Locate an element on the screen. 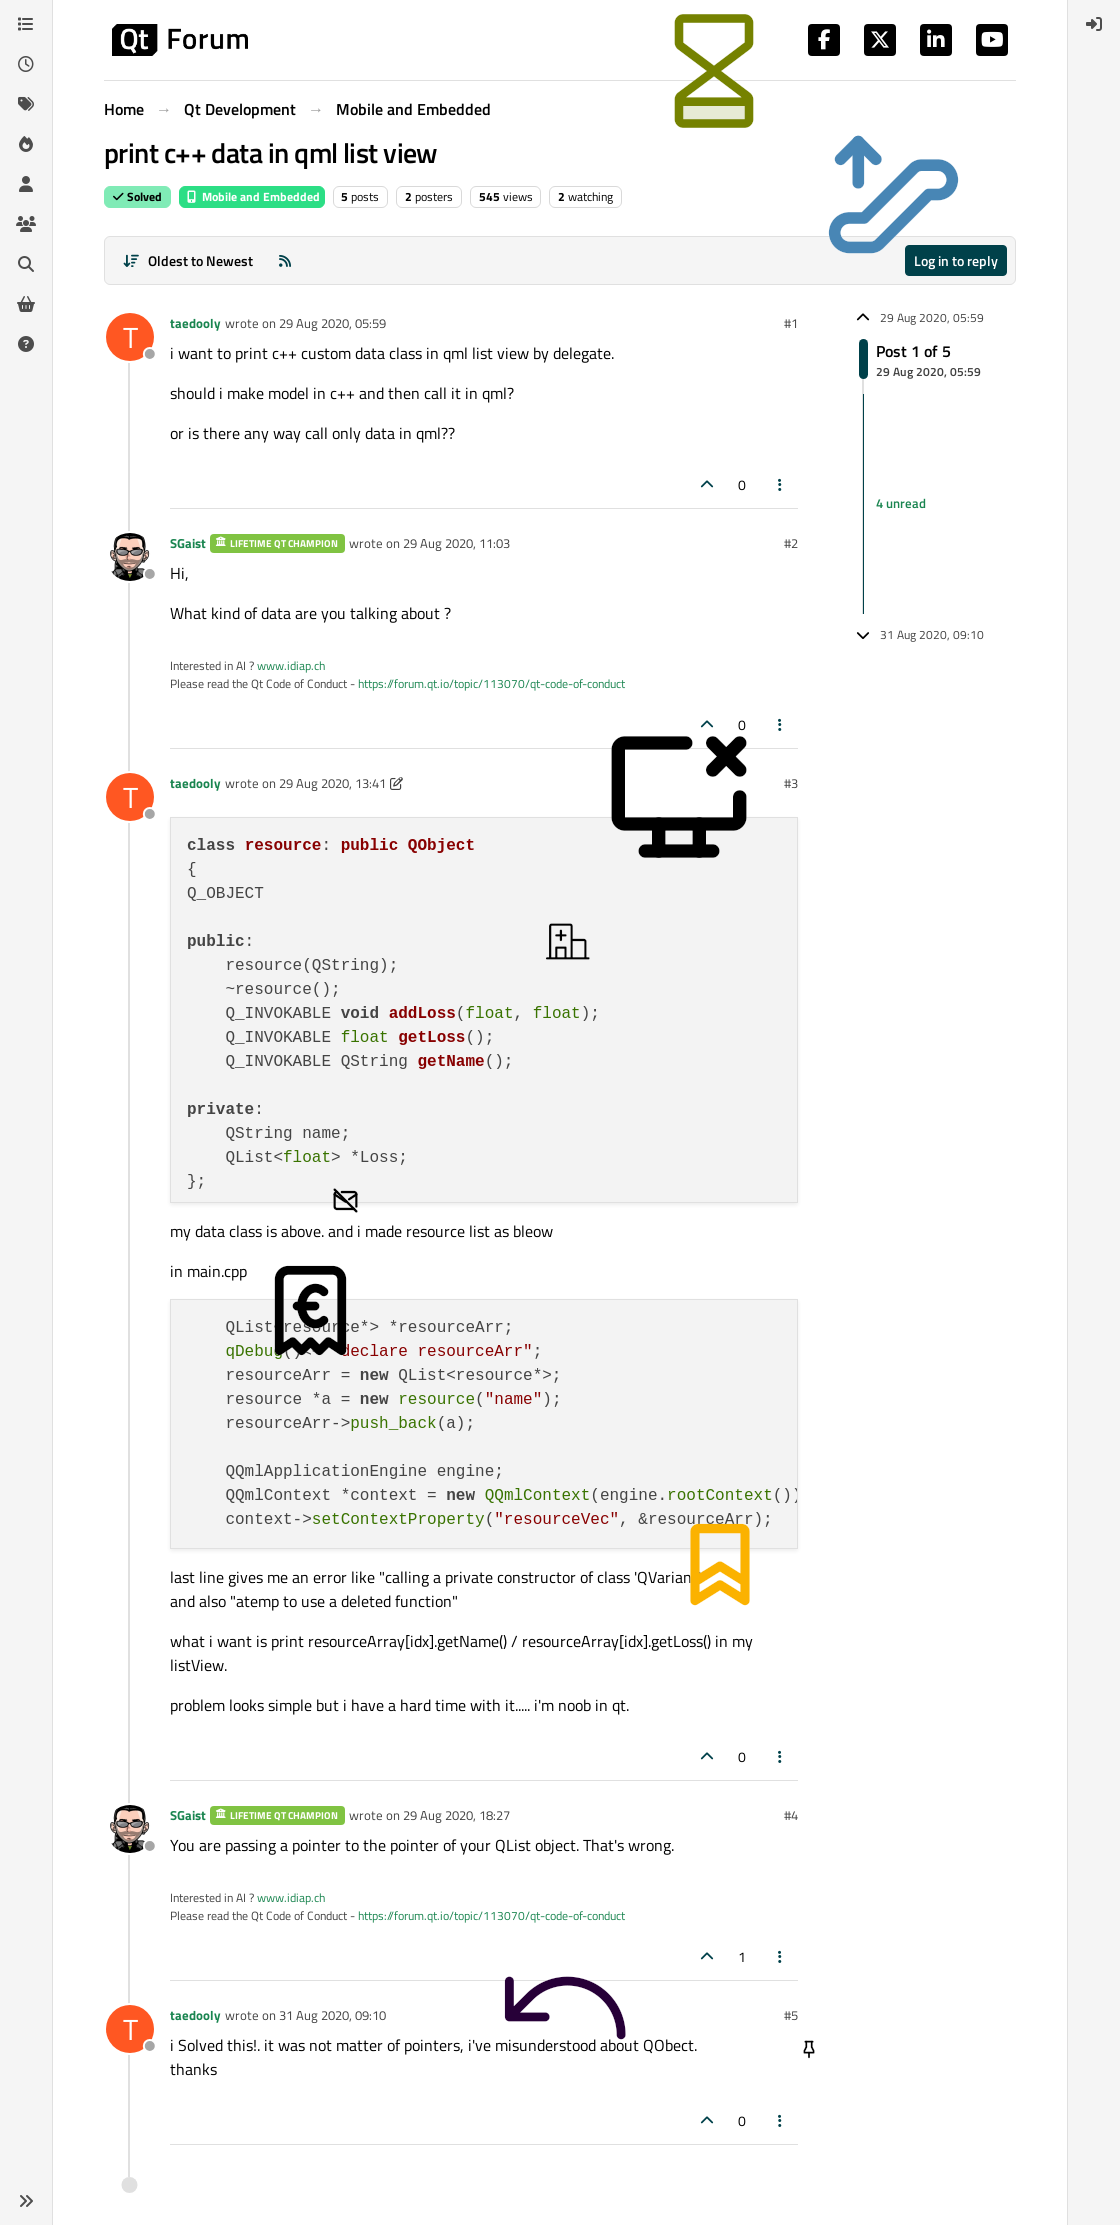 The image size is (1120, 2225). find nearby hospitals or medical facilities is located at coordinates (565, 941).